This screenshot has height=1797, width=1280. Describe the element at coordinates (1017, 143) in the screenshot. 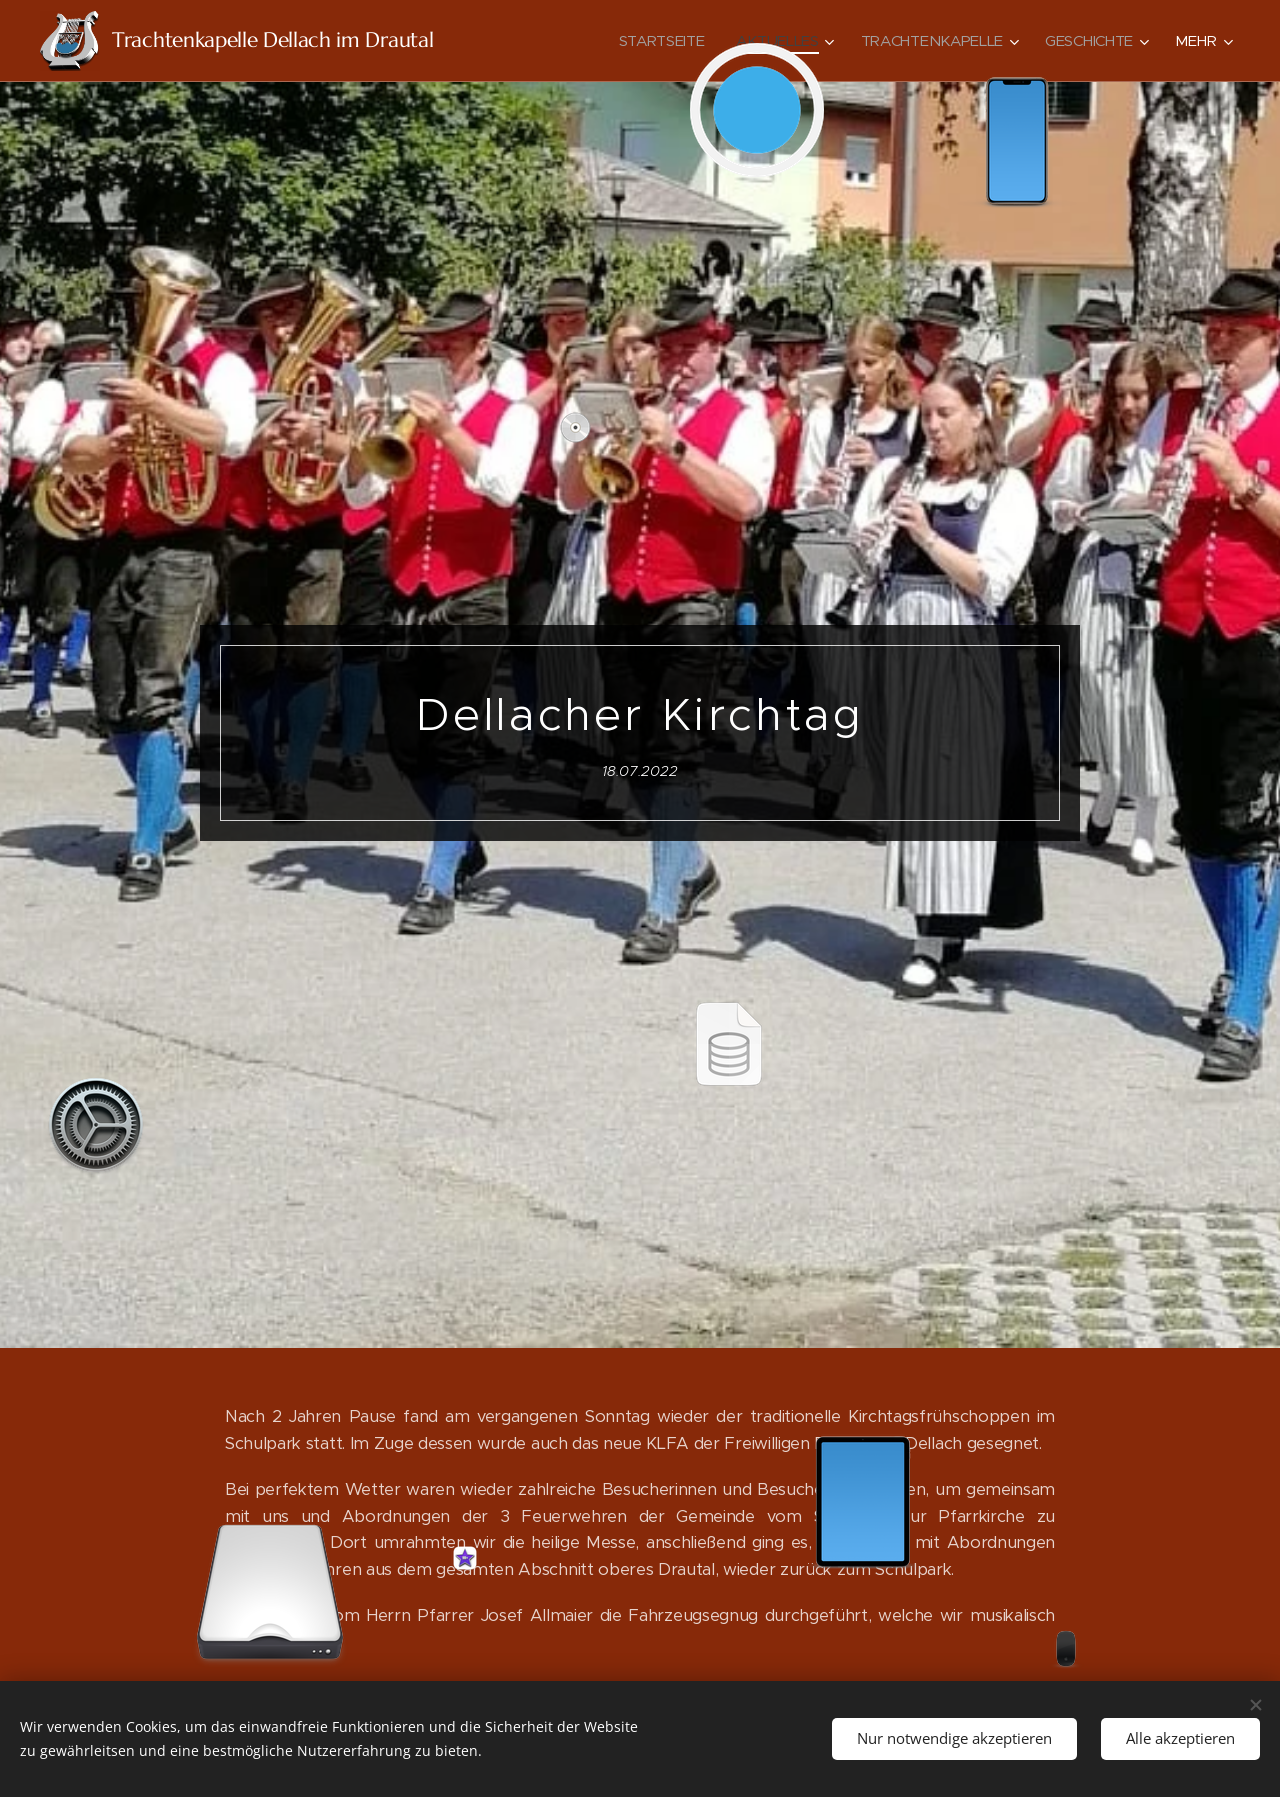

I see `iPhone XS Max device icon` at that location.